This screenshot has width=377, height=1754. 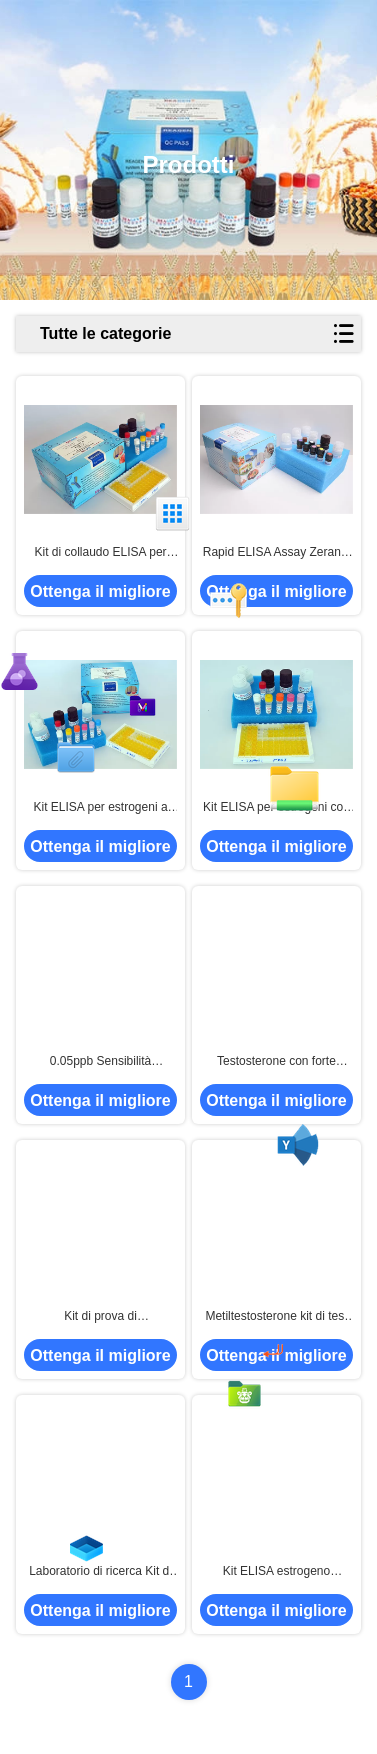 What do you see at coordinates (86, 1548) in the screenshot?
I see `open windows sandbox application` at bounding box center [86, 1548].